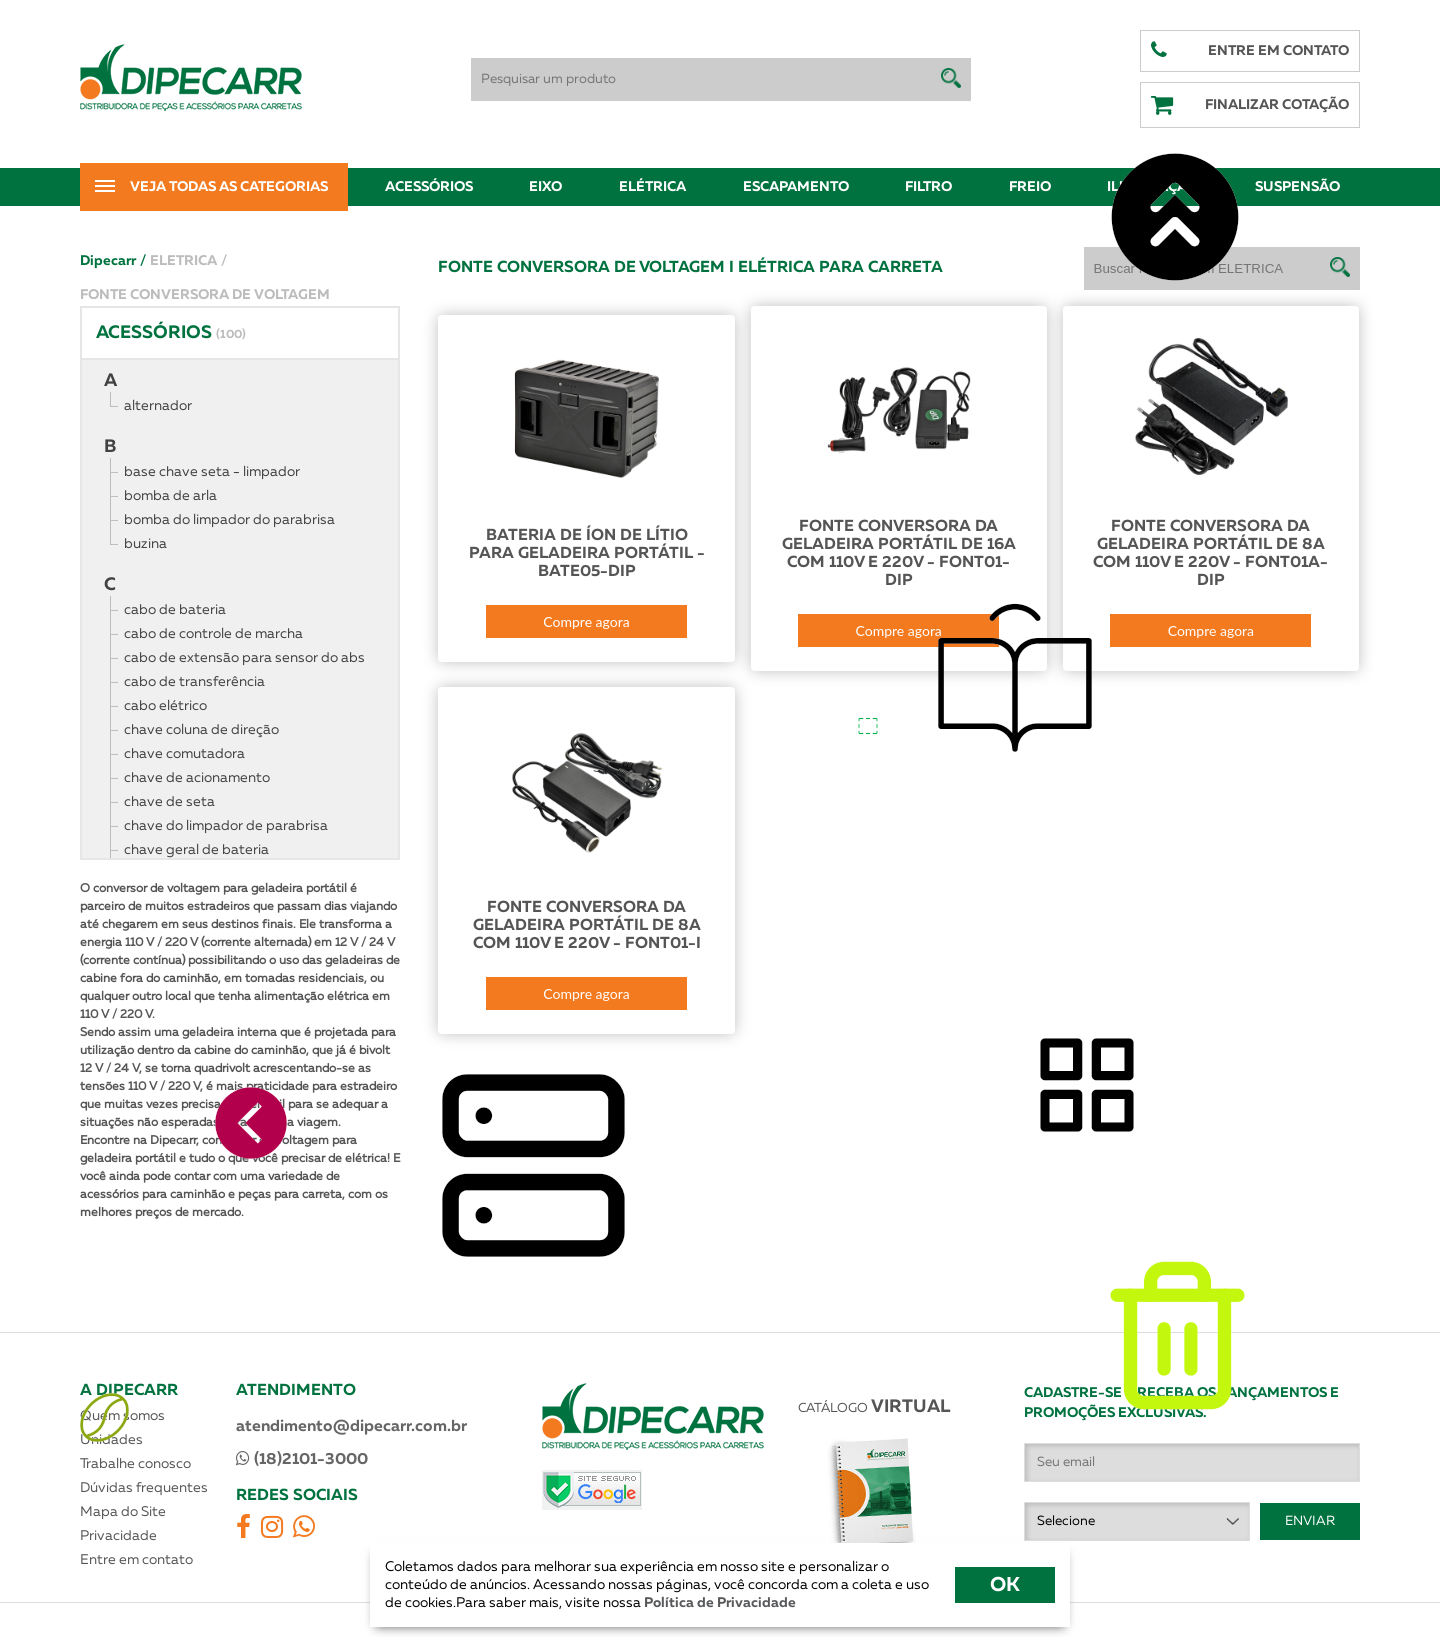  I want to click on delete selected item, so click(1177, 1335).